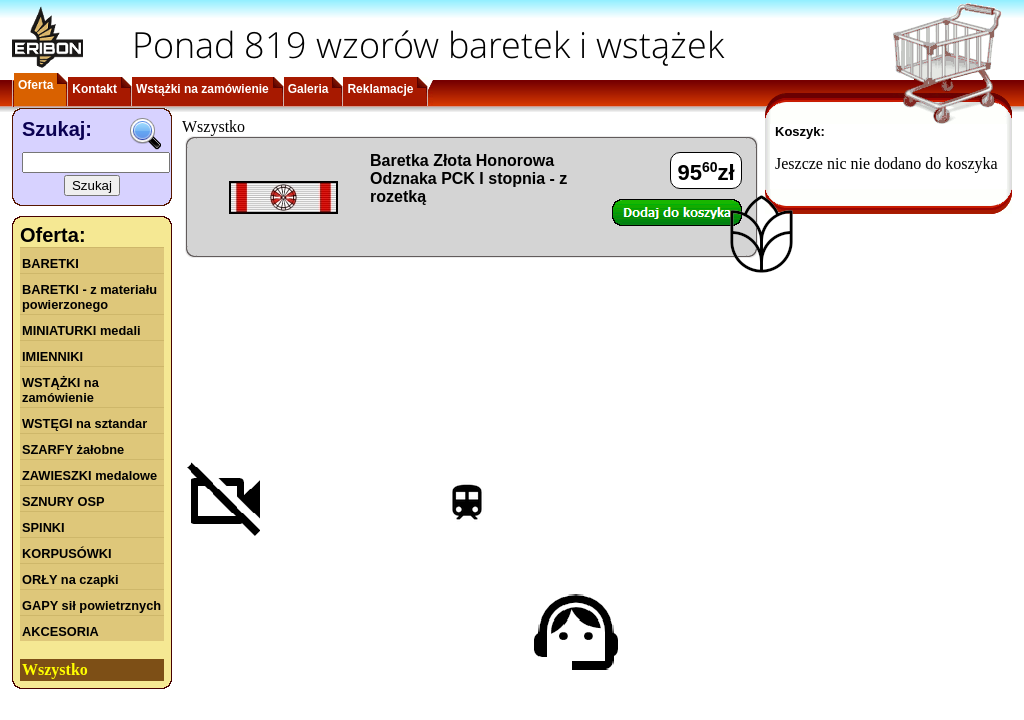  Describe the element at coordinates (467, 503) in the screenshot. I see `view train schedules or routes` at that location.